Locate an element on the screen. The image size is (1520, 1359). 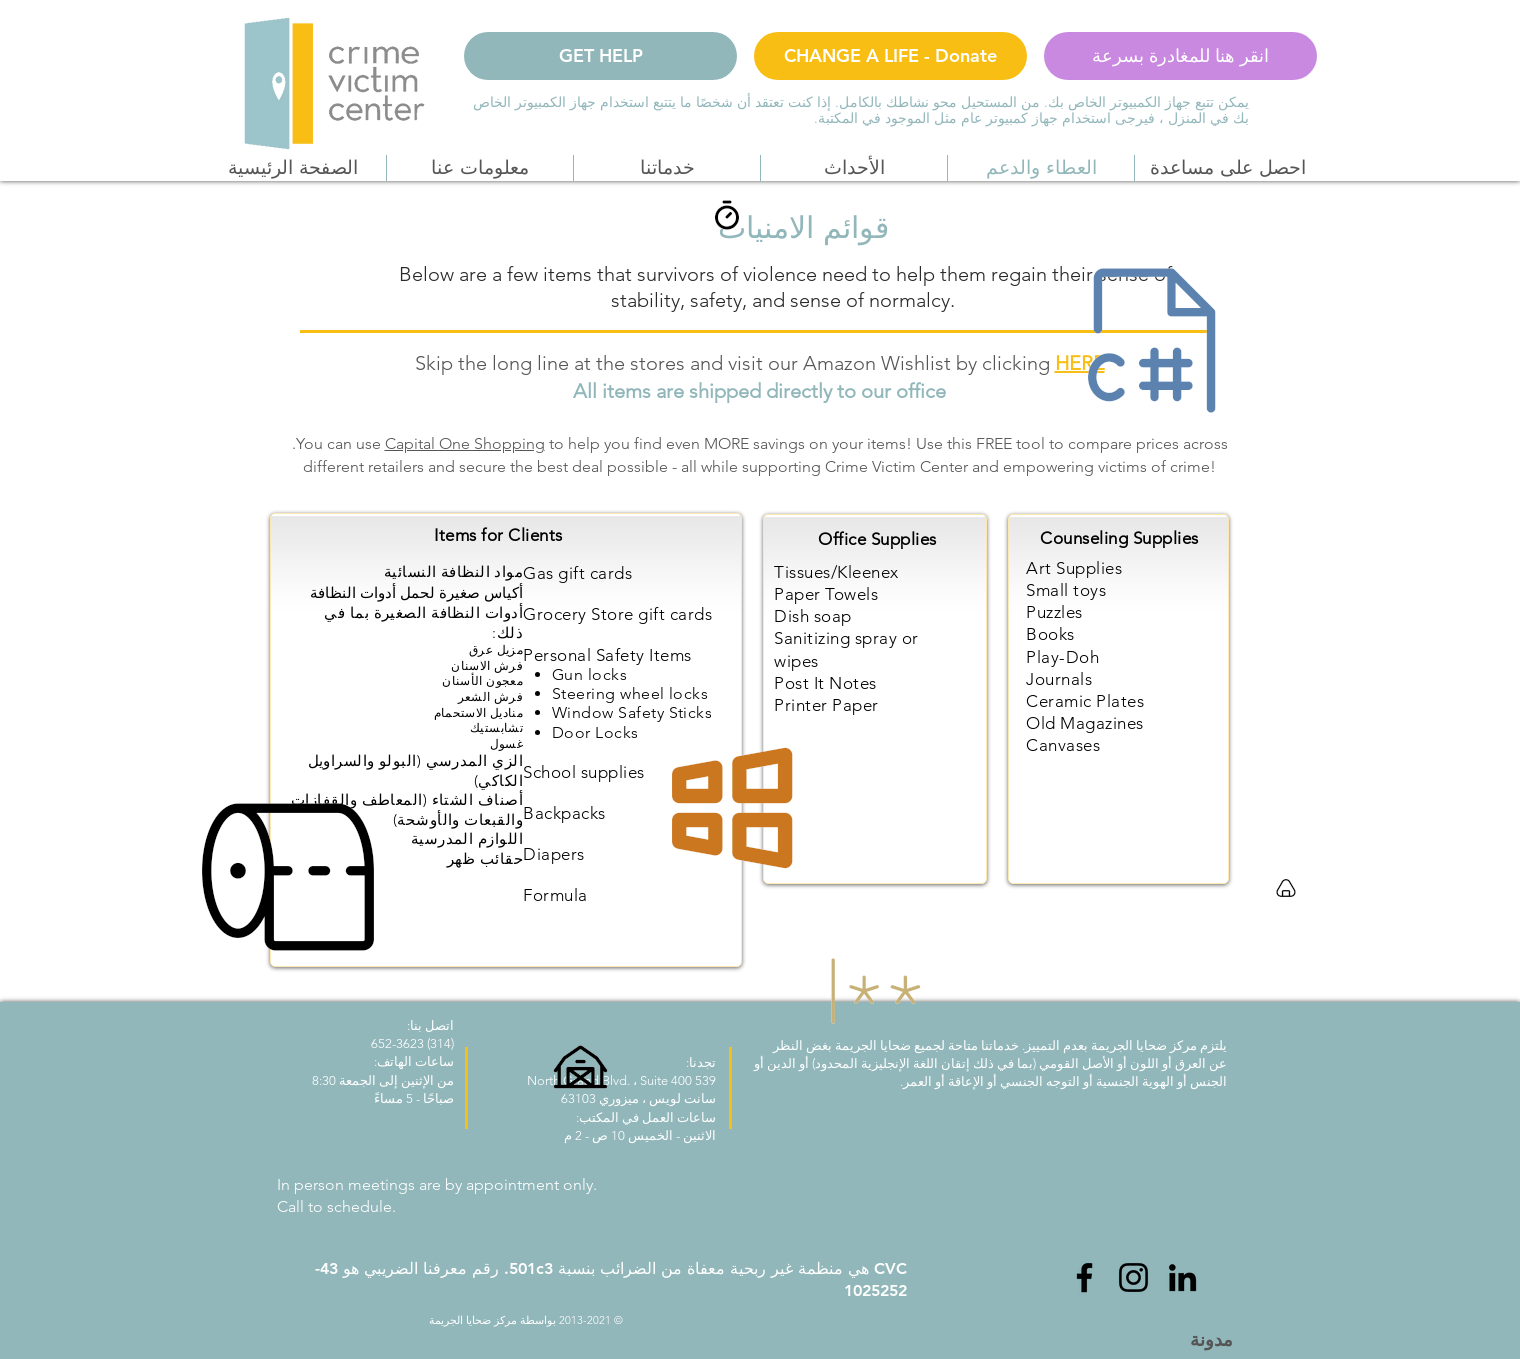
browse Japanese food options is located at coordinates (1286, 888).